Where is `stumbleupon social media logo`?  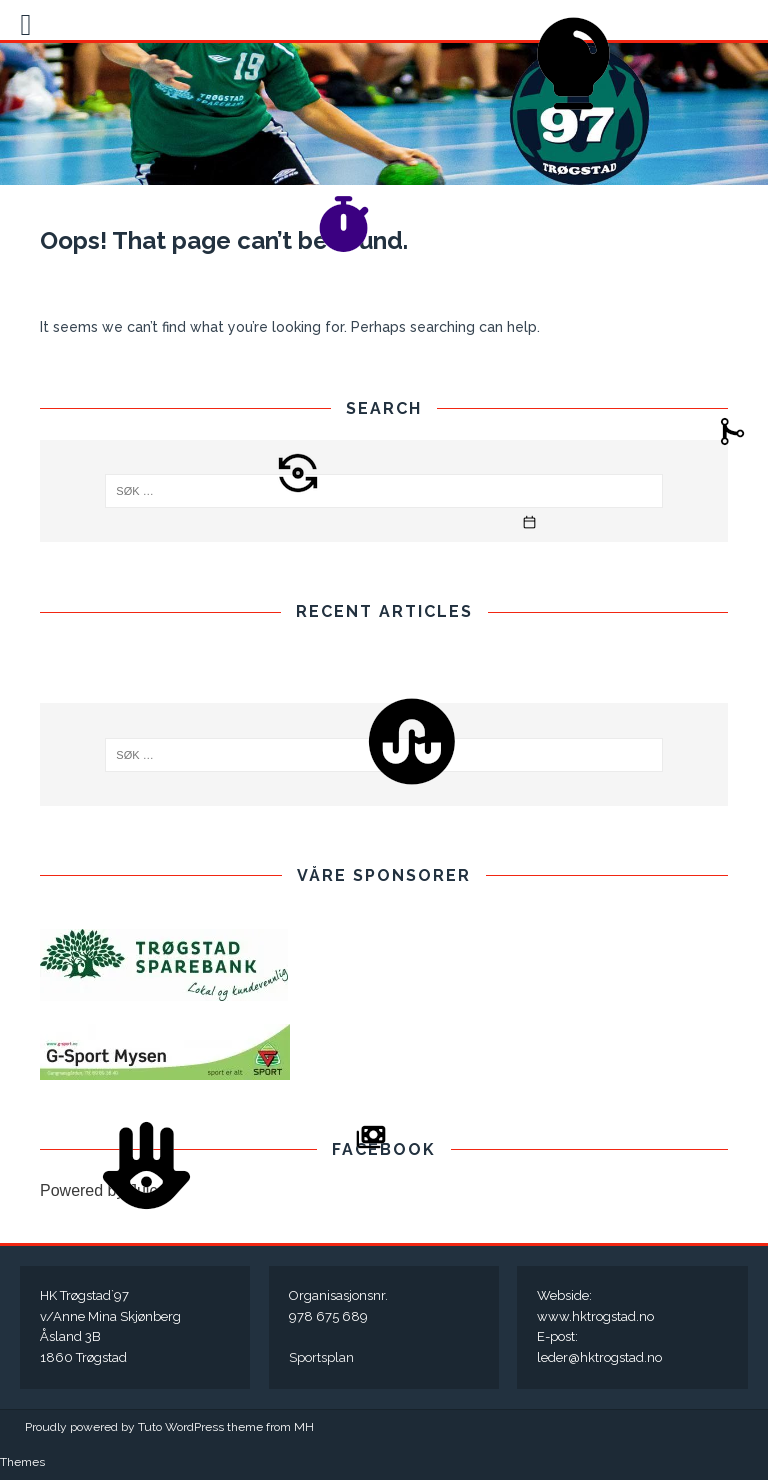 stumbleupon social media logo is located at coordinates (410, 741).